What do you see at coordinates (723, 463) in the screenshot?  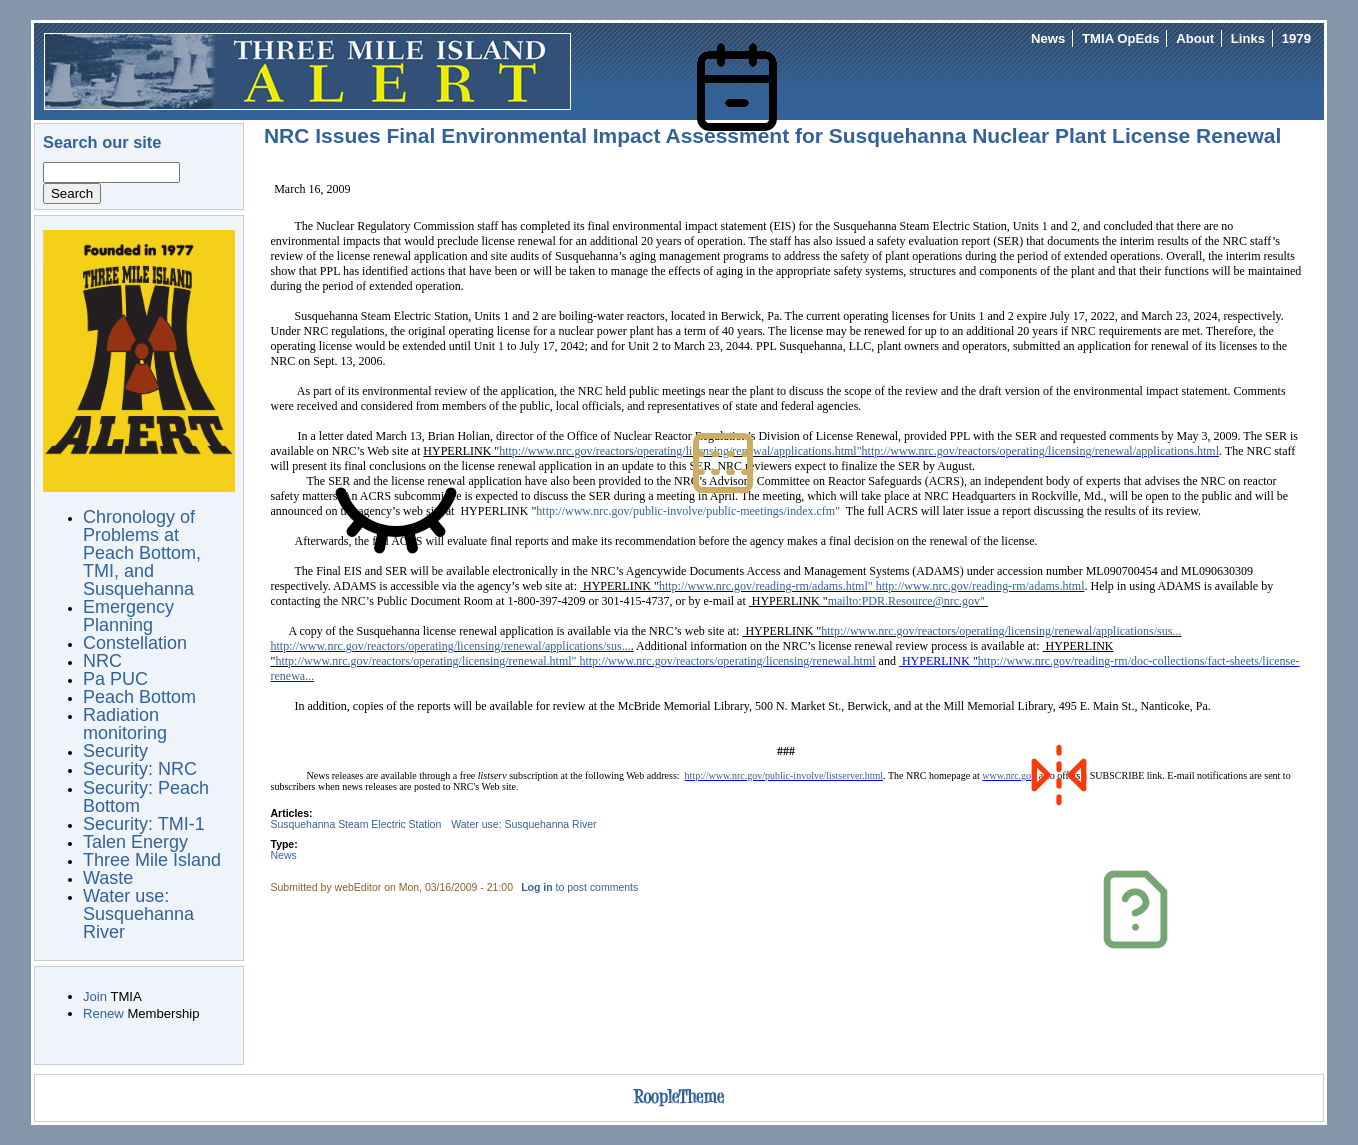 I see `toggle top and bottom panel layout` at bounding box center [723, 463].